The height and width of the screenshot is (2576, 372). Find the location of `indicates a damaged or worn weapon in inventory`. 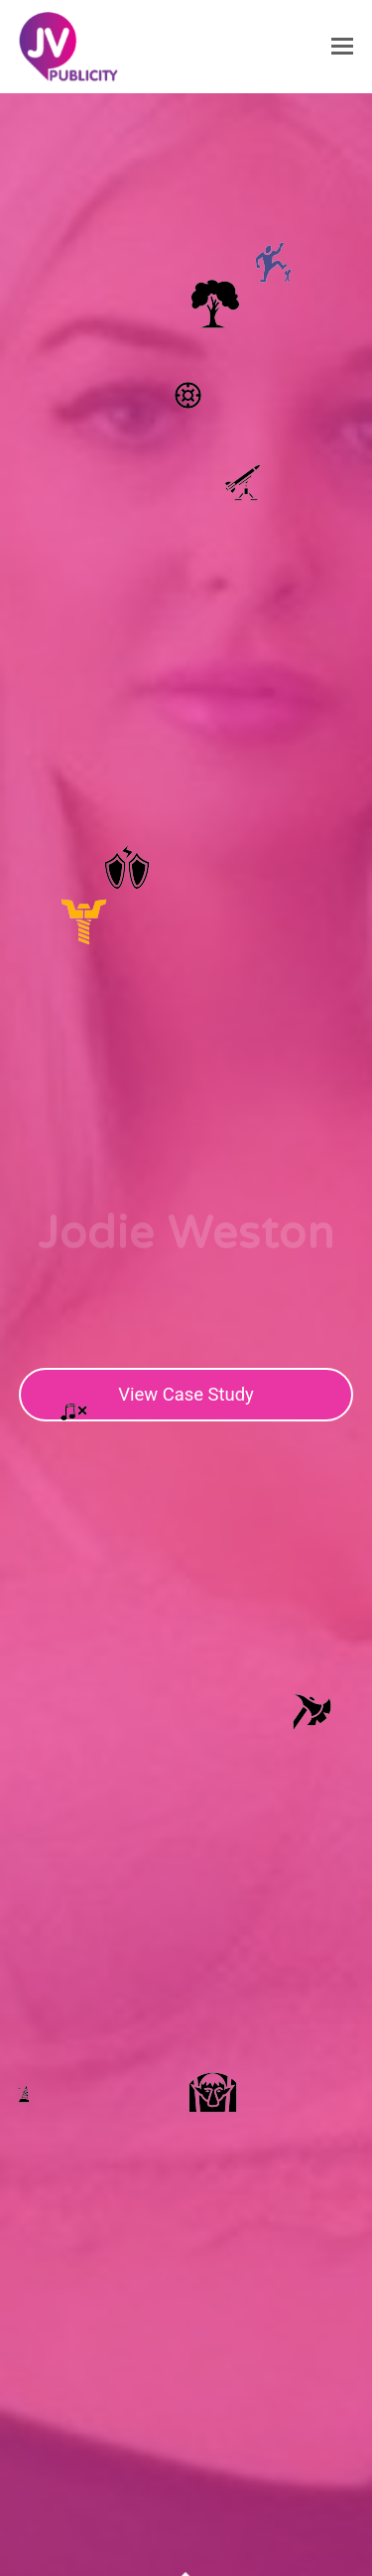

indicates a damaged or worn weapon in inventory is located at coordinates (311, 1713).